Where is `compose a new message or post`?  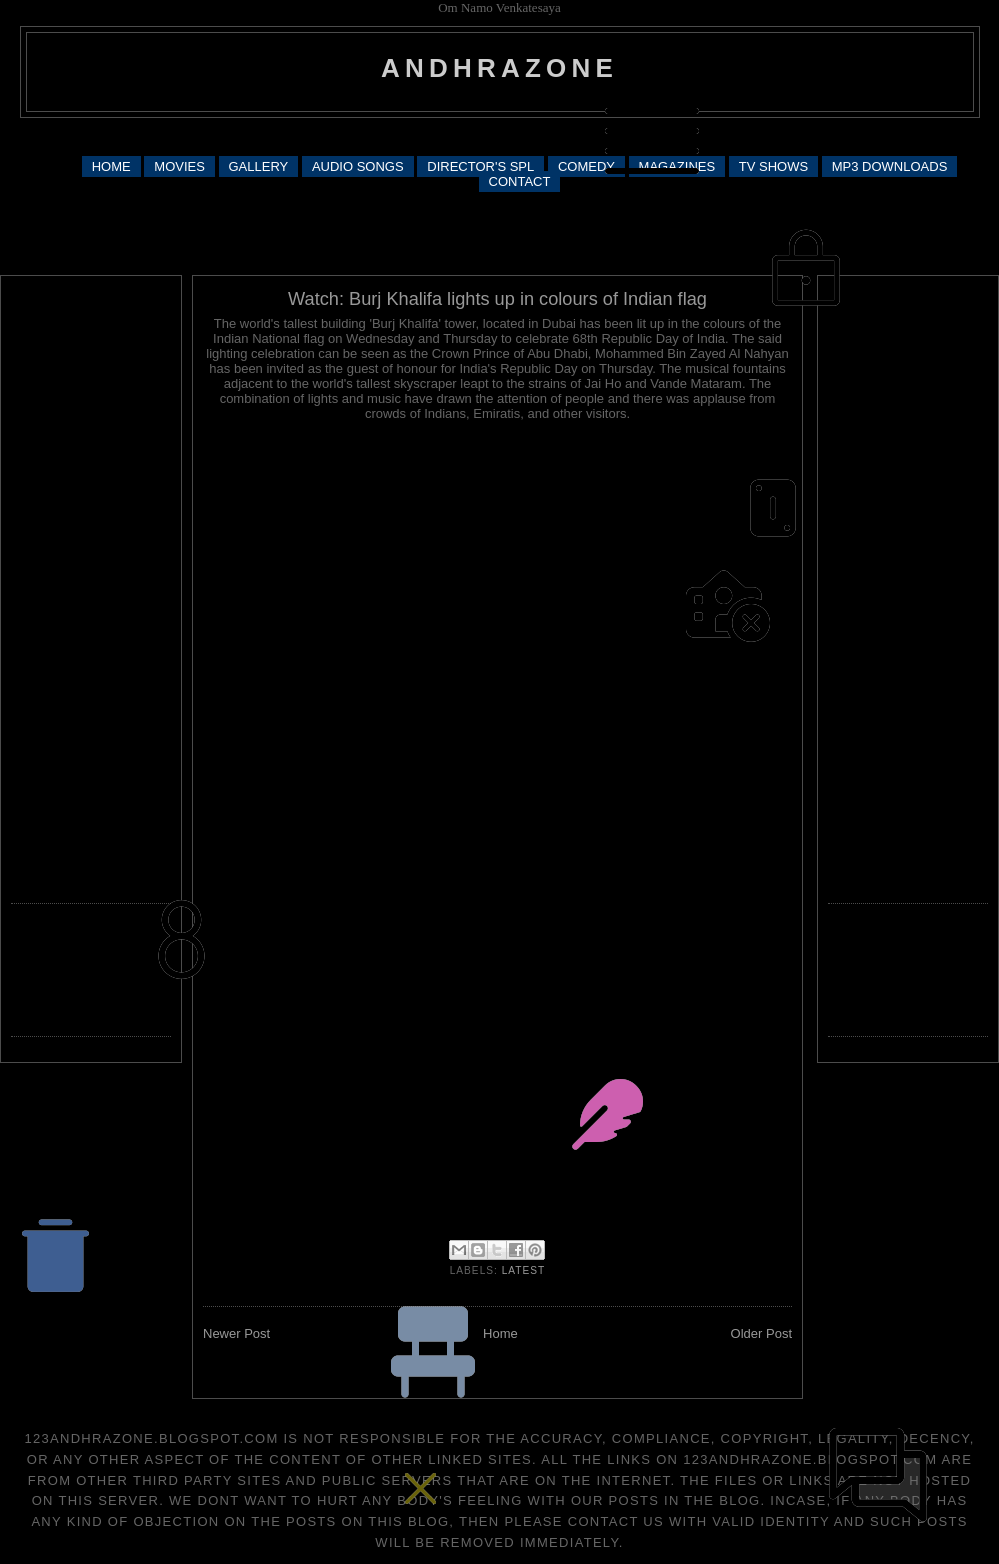
compose a new message or post is located at coordinates (607, 1115).